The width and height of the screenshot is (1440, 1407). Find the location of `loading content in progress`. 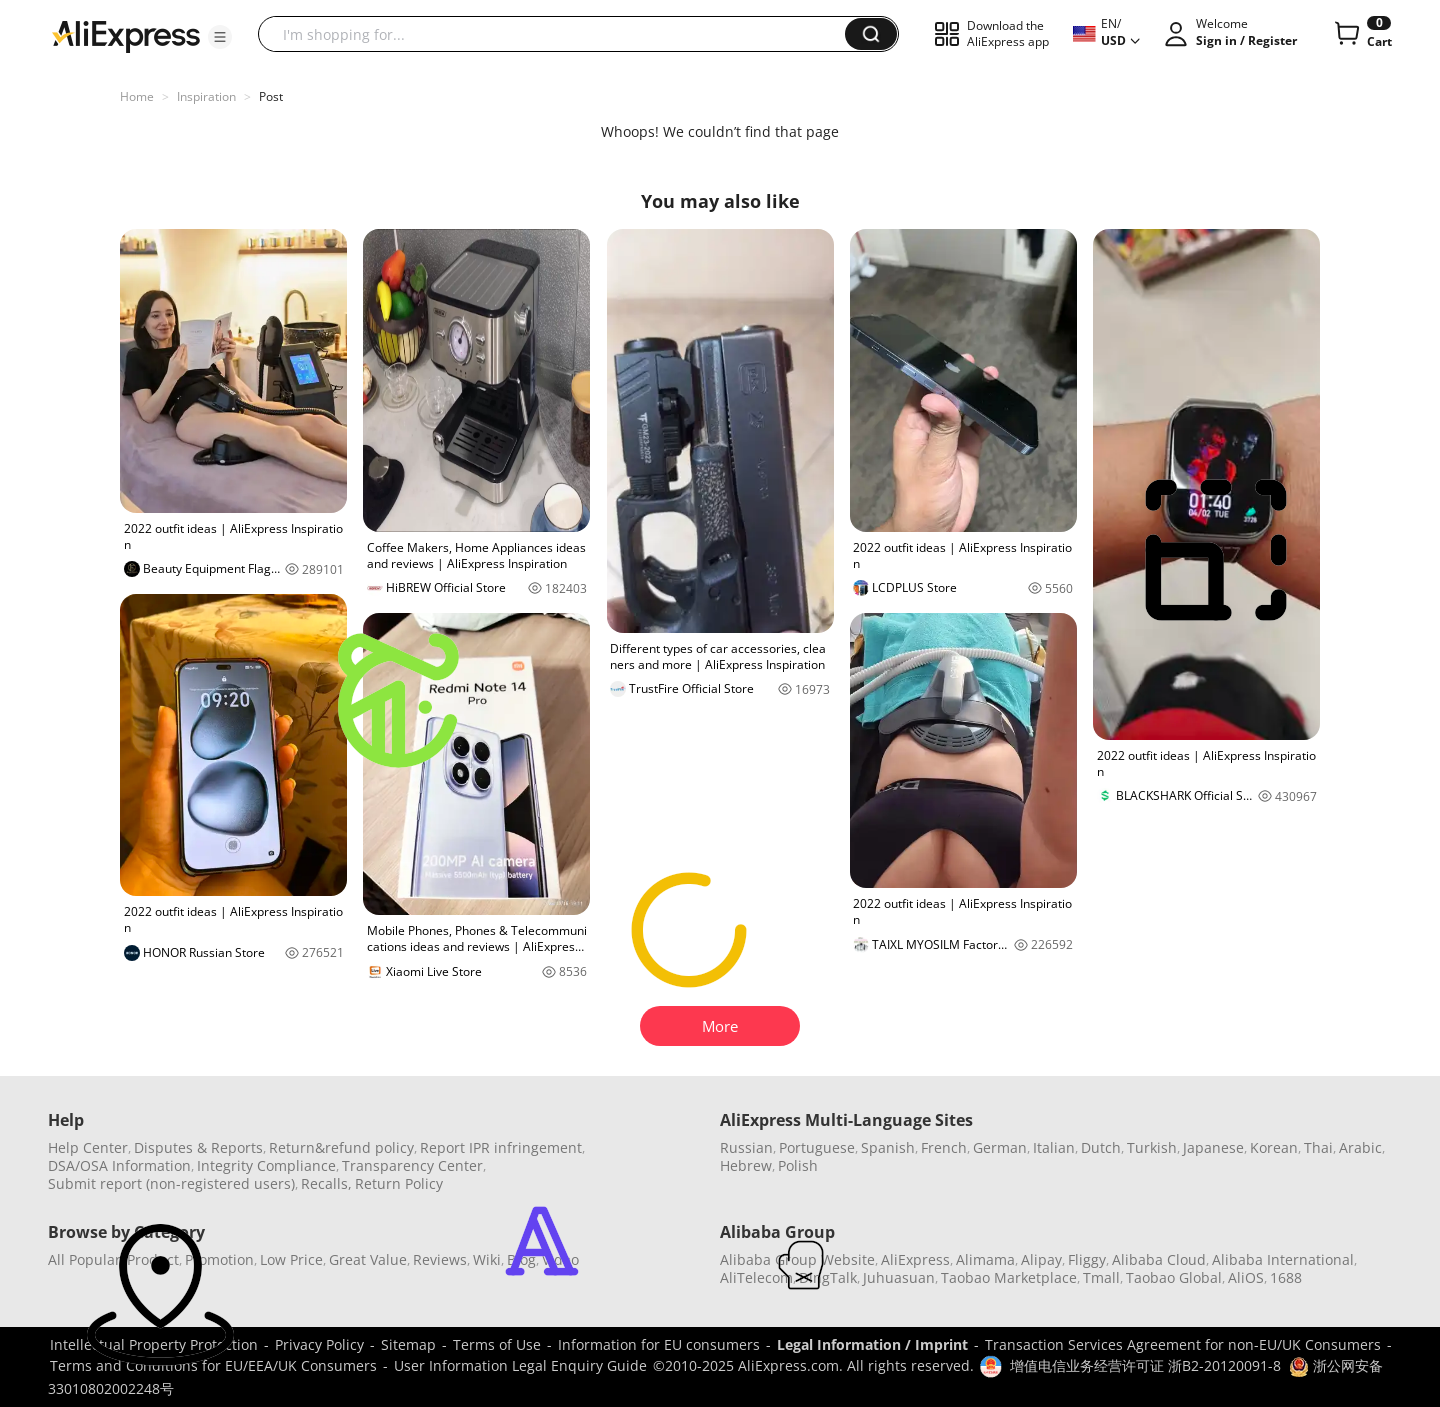

loading content in progress is located at coordinates (689, 930).